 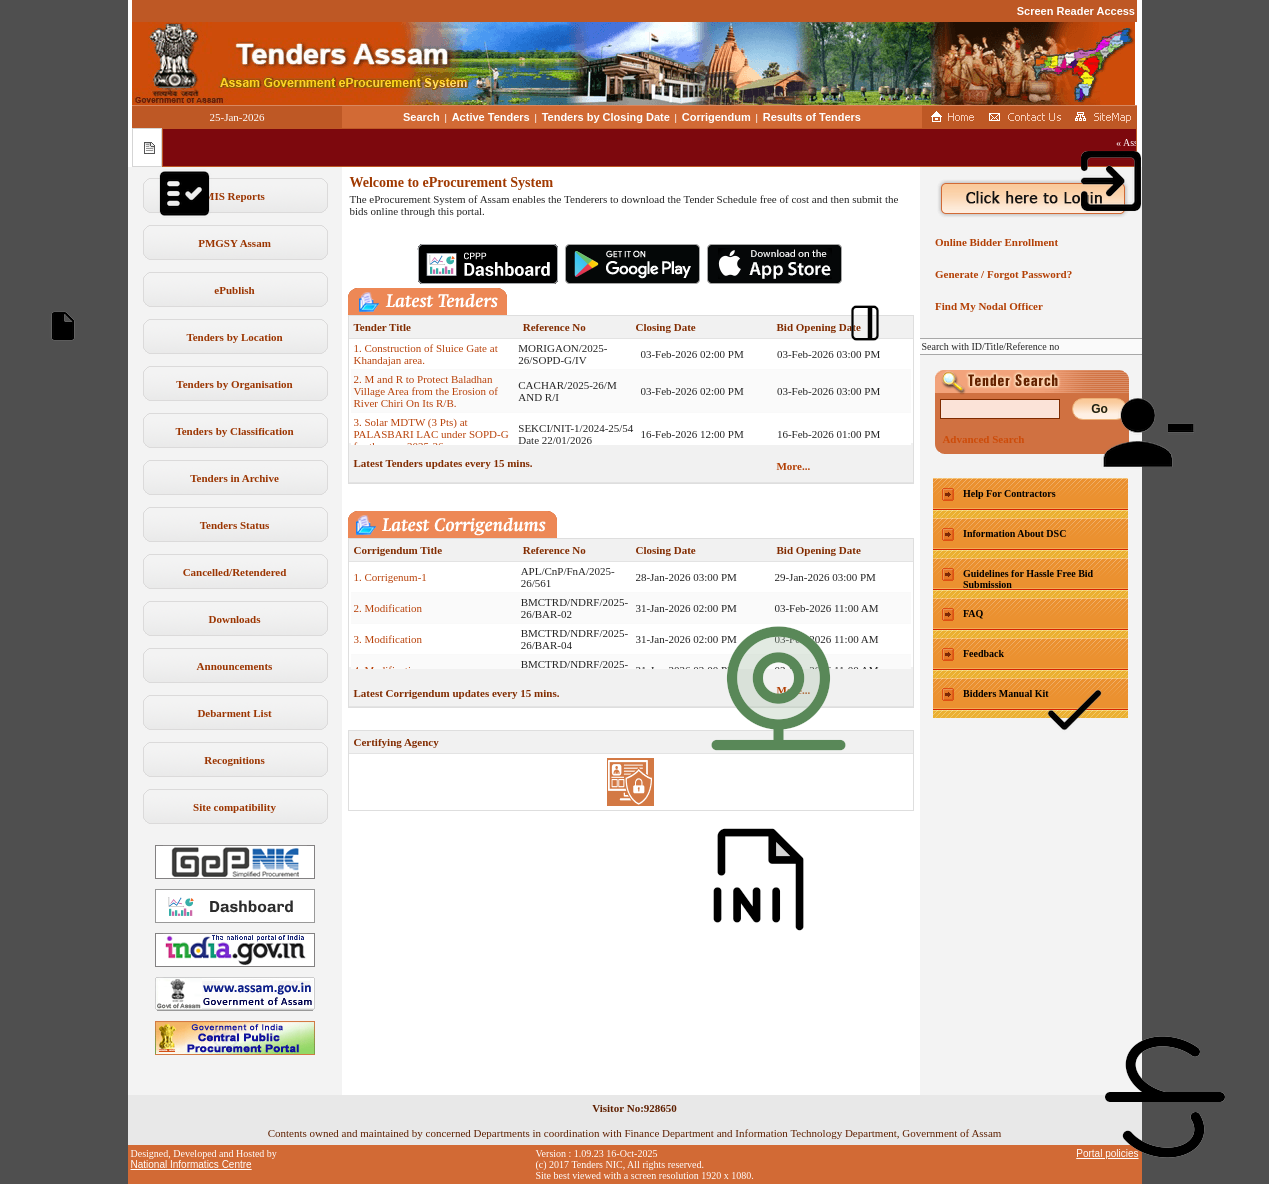 I want to click on access webcam or camera settings, so click(x=778, y=693).